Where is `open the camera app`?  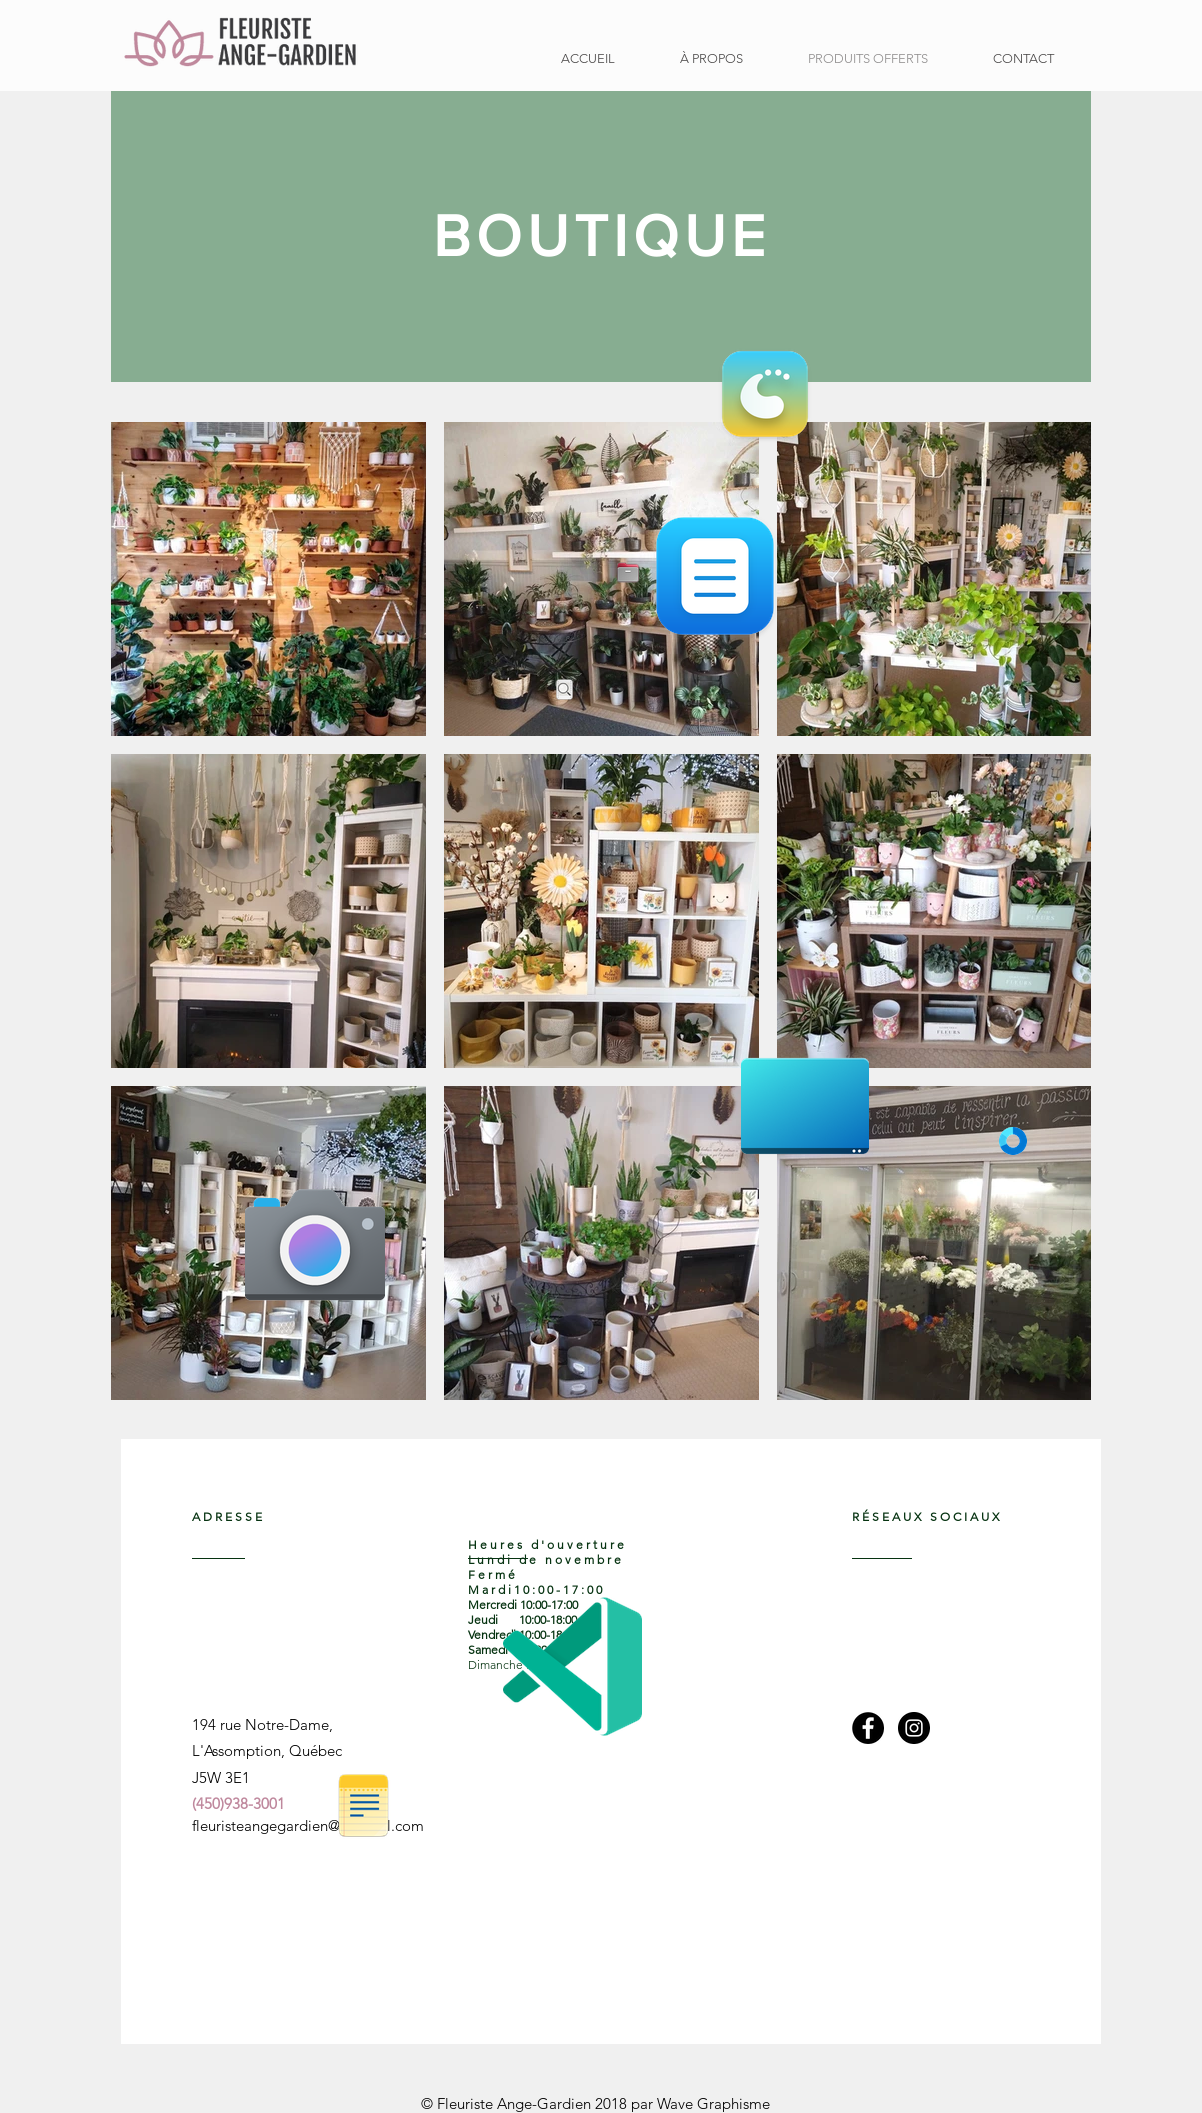
open the camera app is located at coordinates (315, 1245).